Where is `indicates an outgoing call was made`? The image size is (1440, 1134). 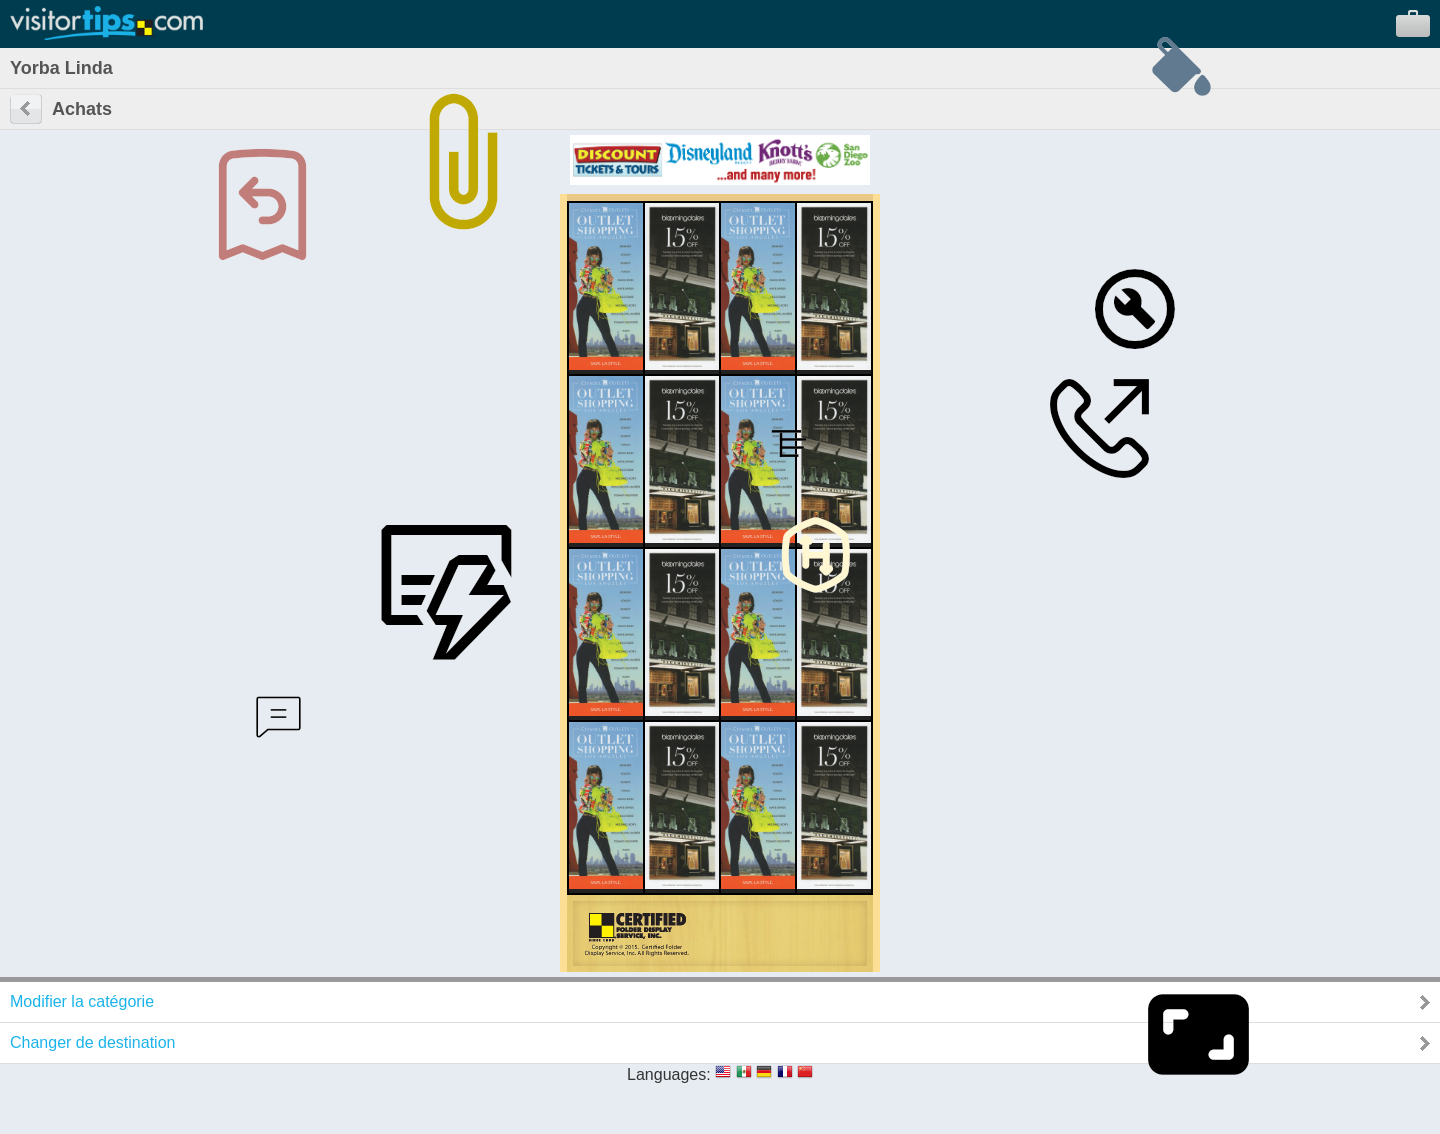
indicates an outgoing call was made is located at coordinates (1099, 428).